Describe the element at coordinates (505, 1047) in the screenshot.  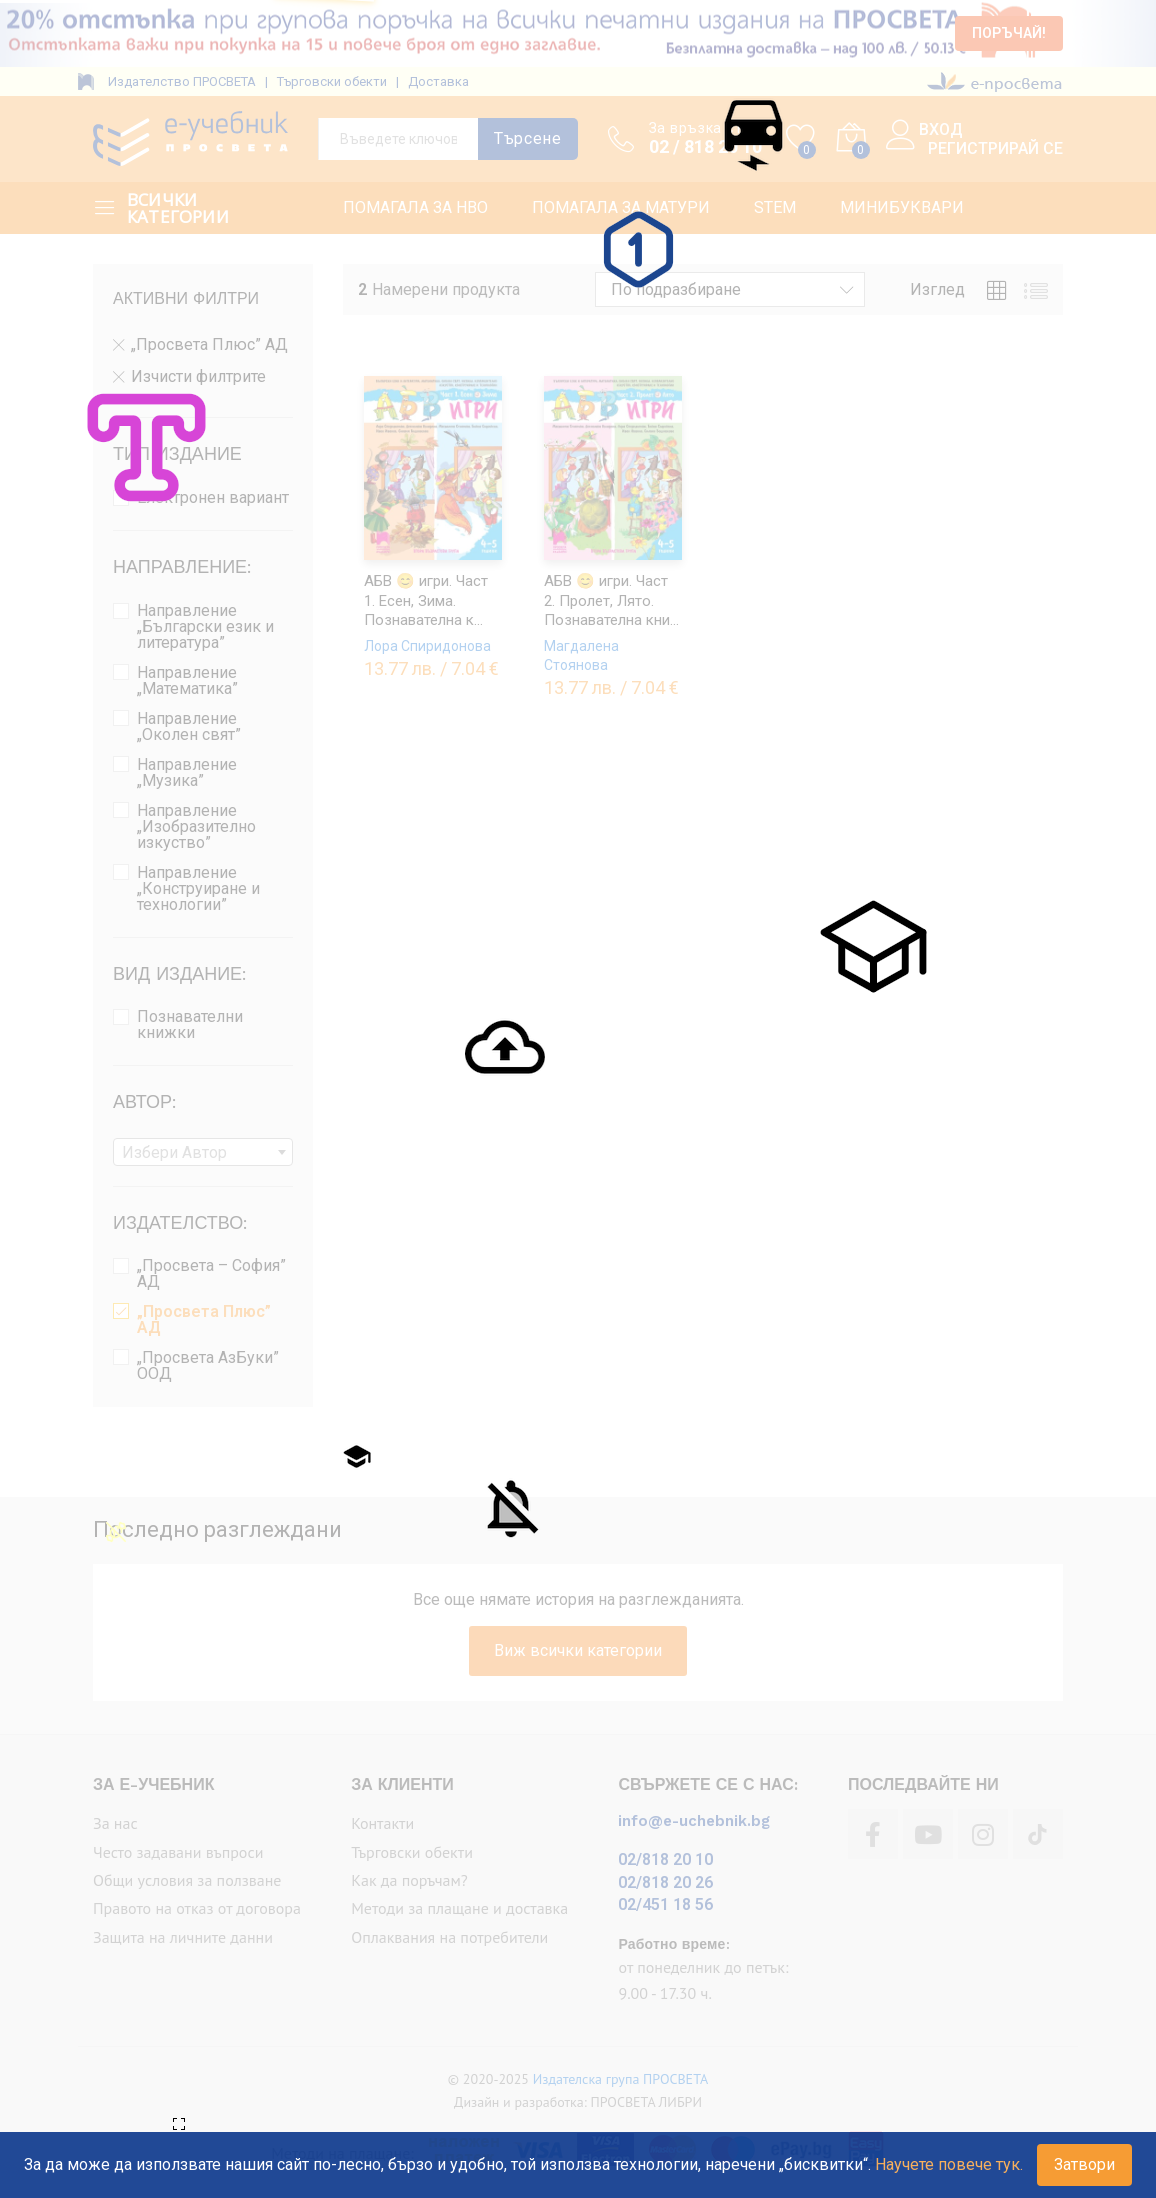
I see `upload files to cloud storage` at that location.